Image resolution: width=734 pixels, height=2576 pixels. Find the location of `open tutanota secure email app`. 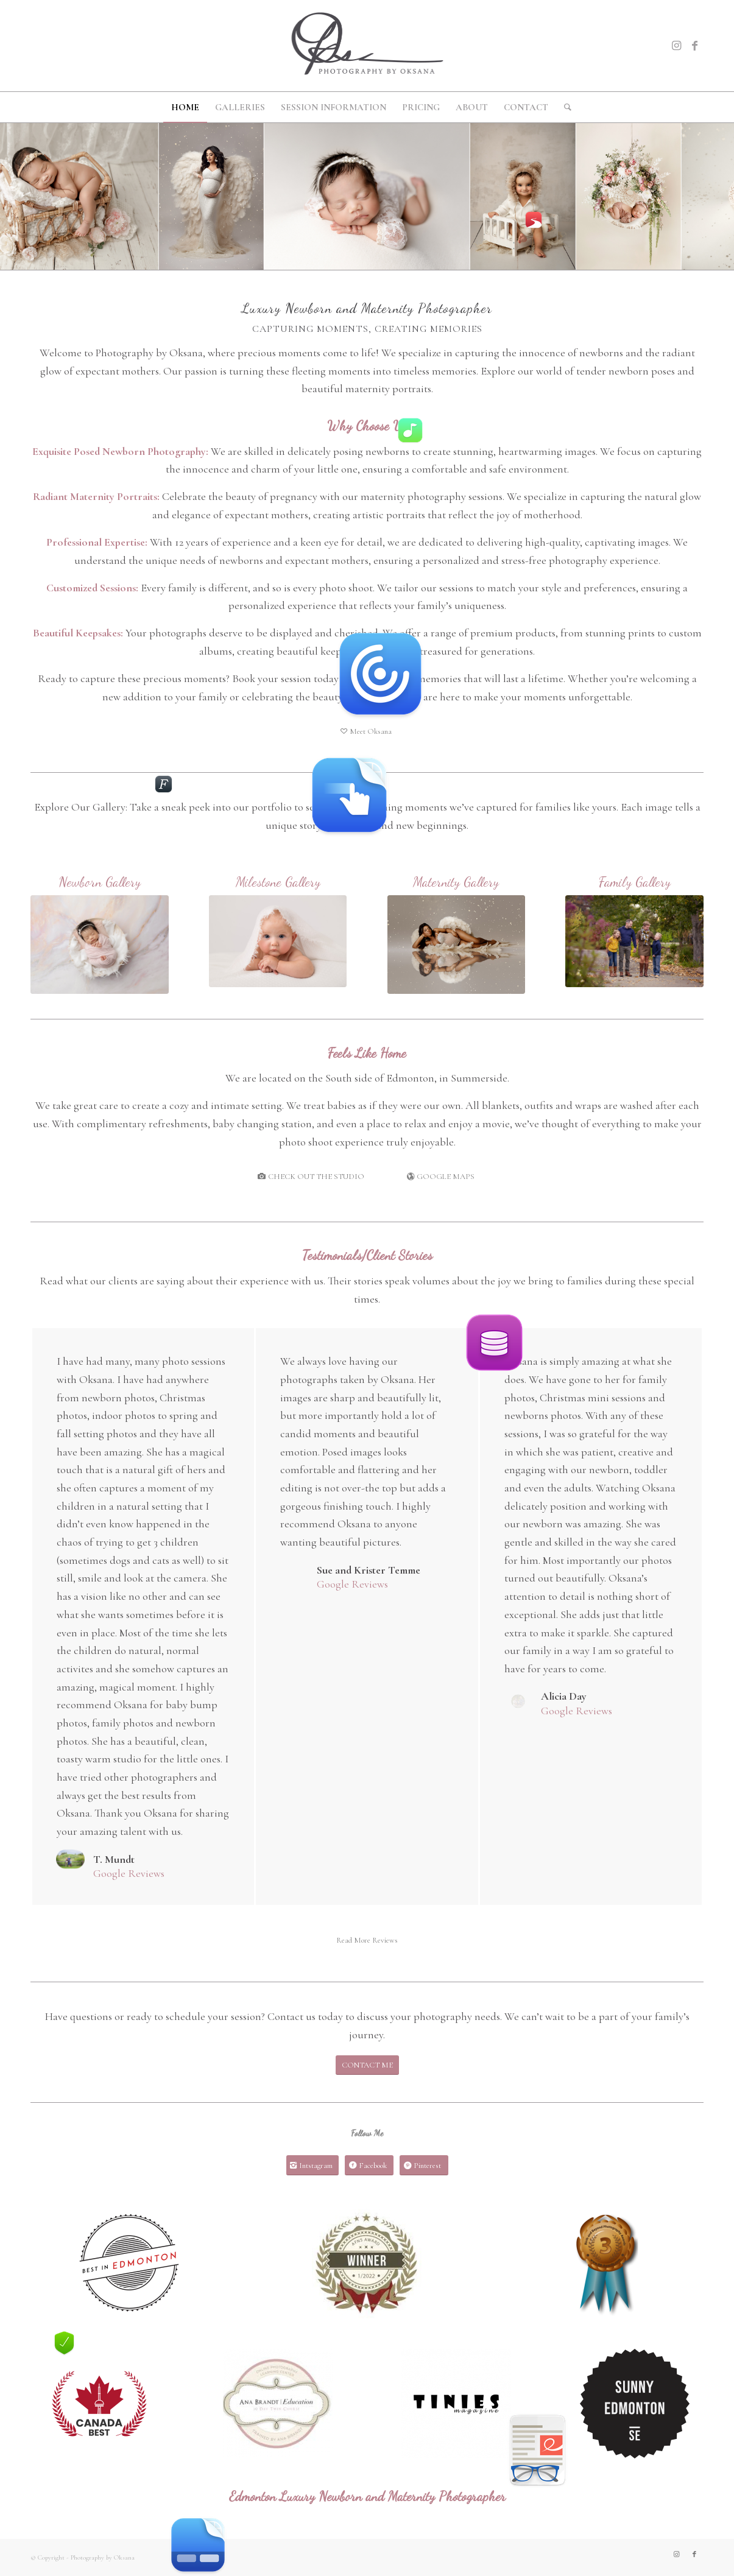

open tutanota secure email app is located at coordinates (534, 220).